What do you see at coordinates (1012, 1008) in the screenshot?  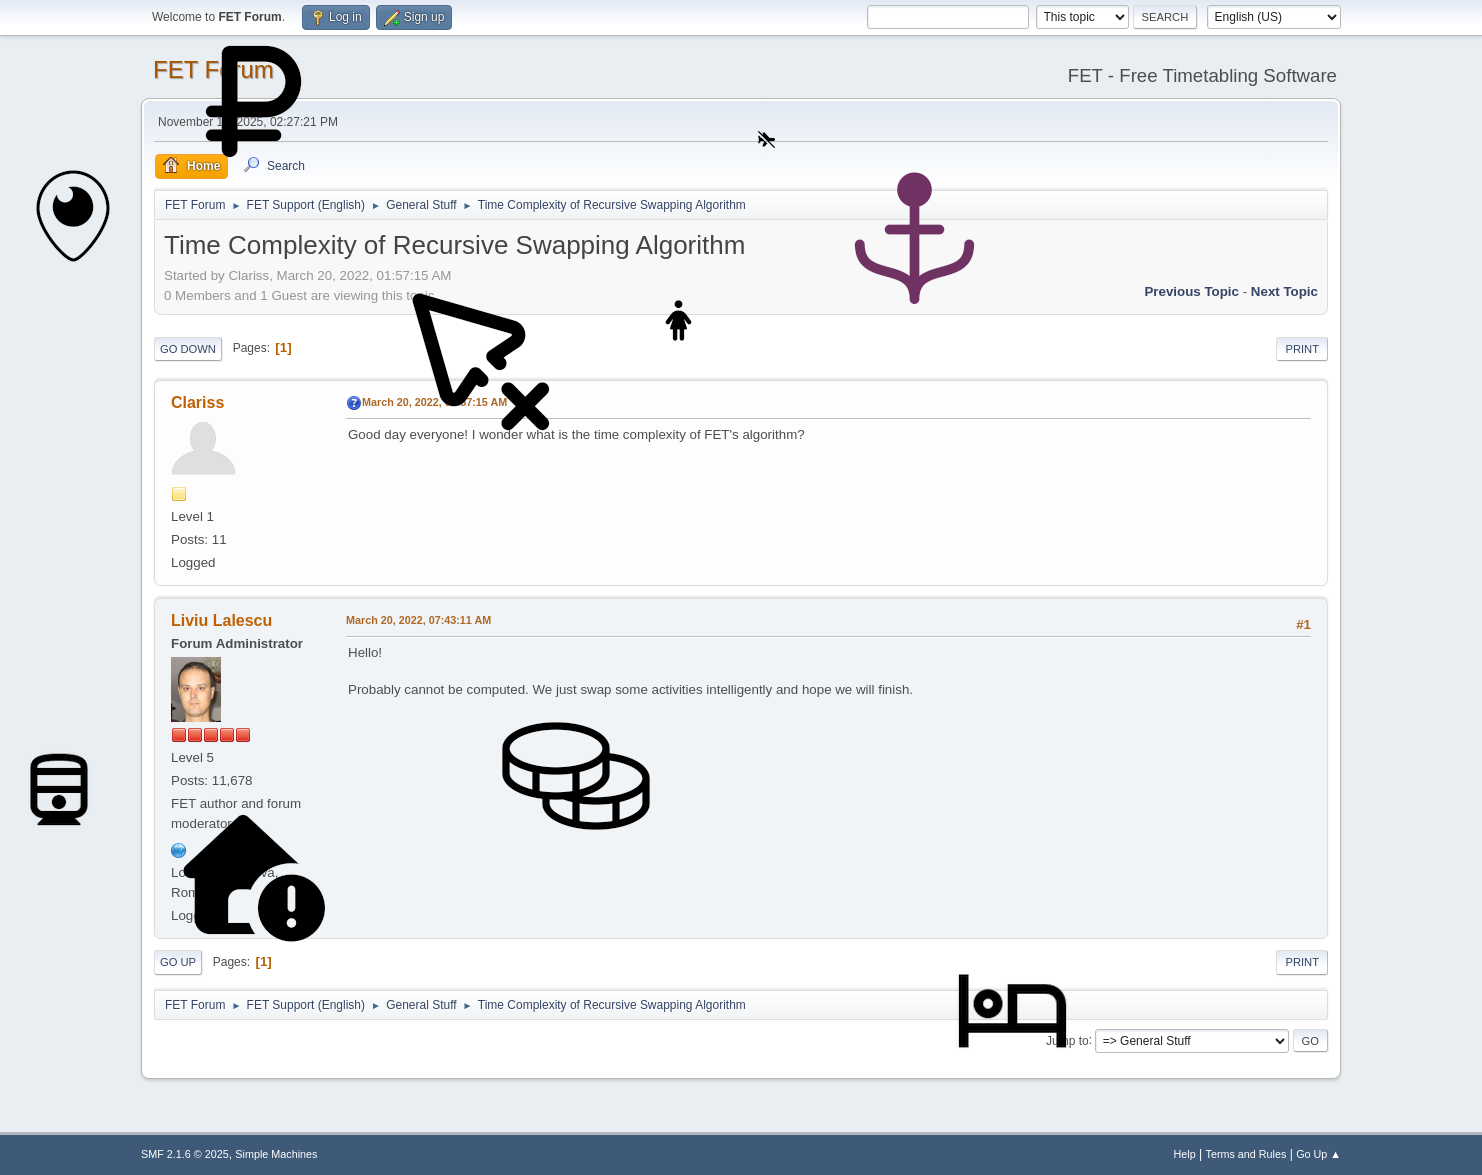 I see `find nearby hotels or accommodation` at bounding box center [1012, 1008].